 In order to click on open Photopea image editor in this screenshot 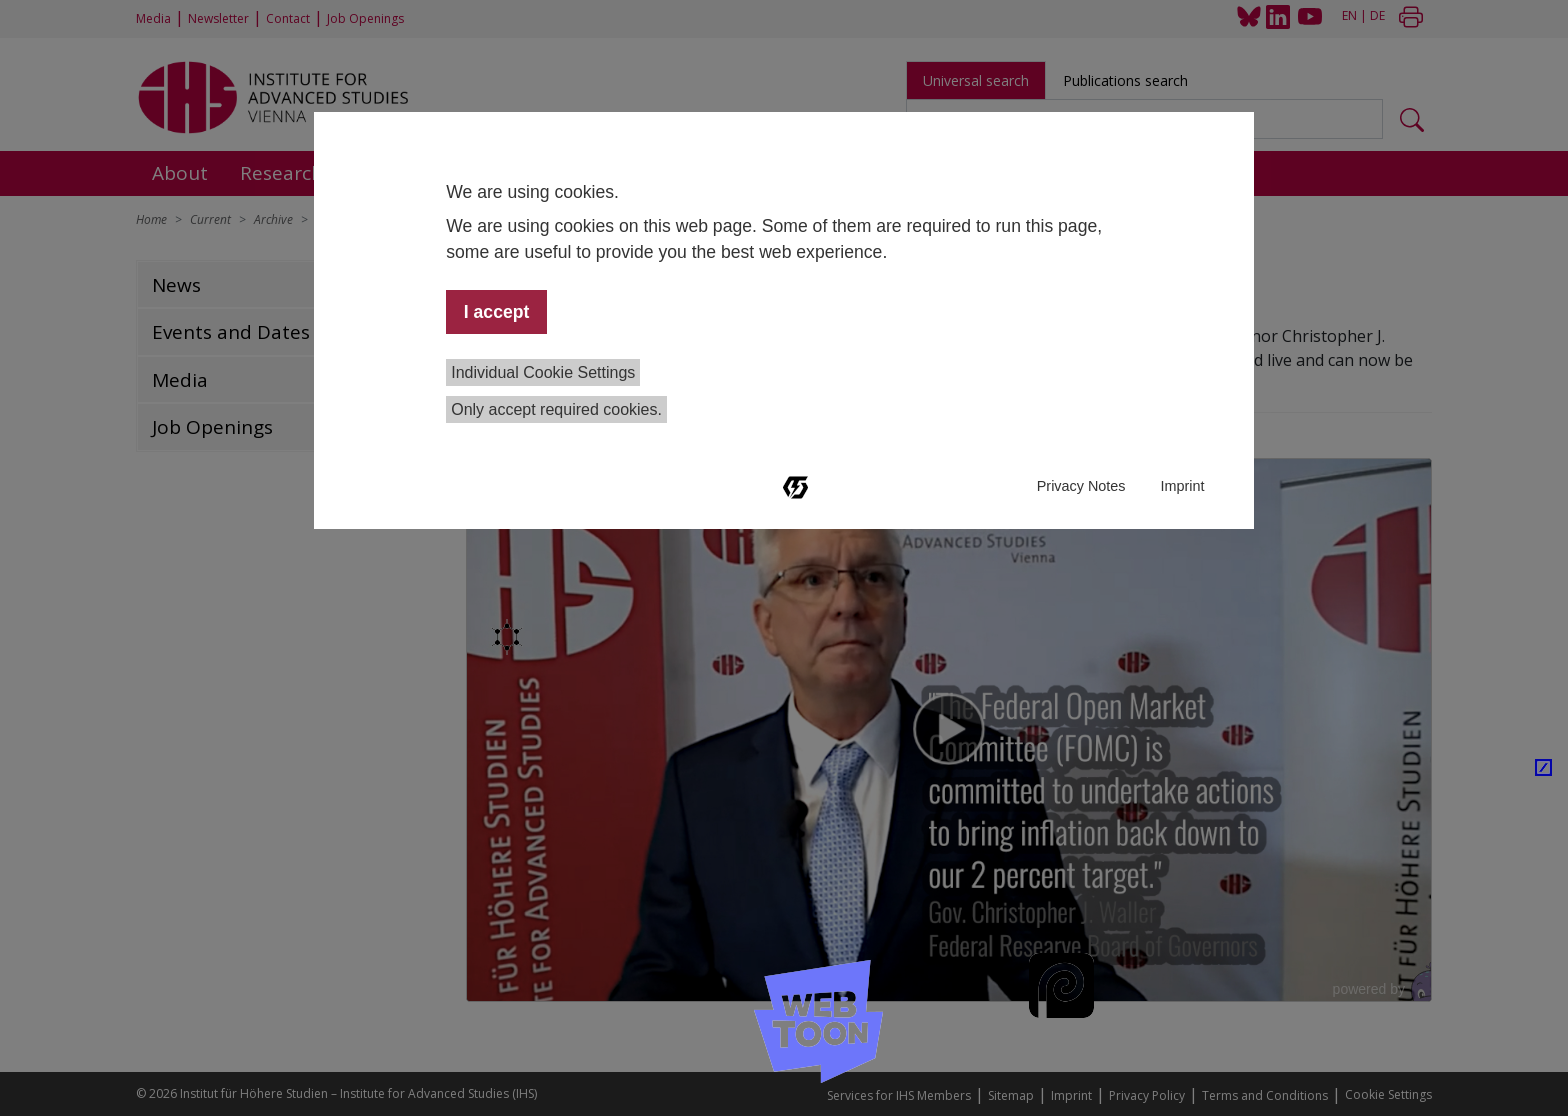, I will do `click(1061, 985)`.